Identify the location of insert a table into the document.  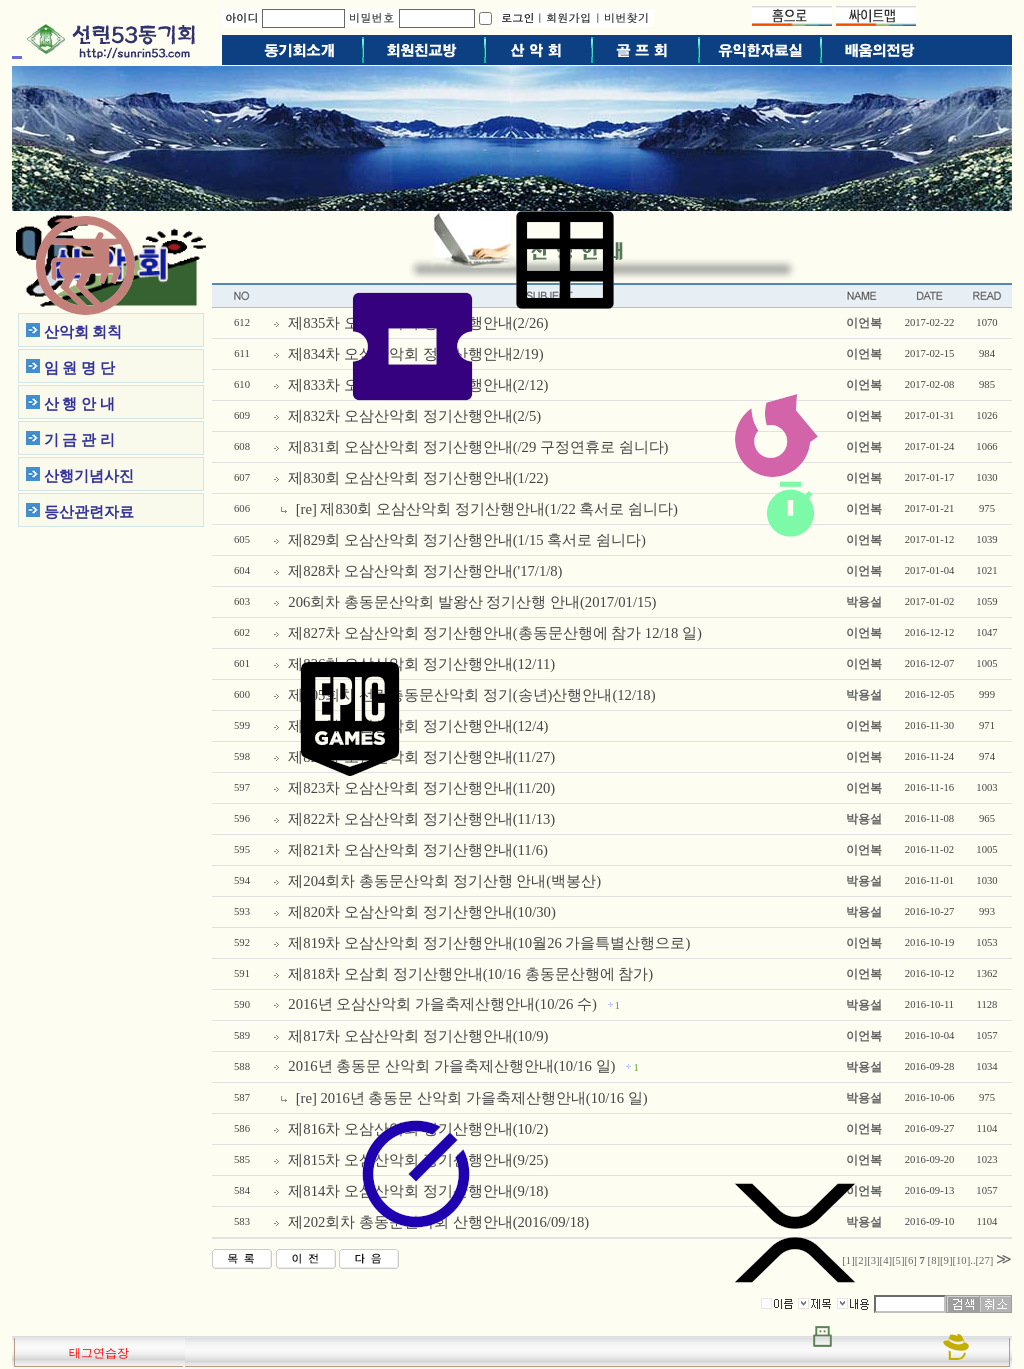
(565, 260).